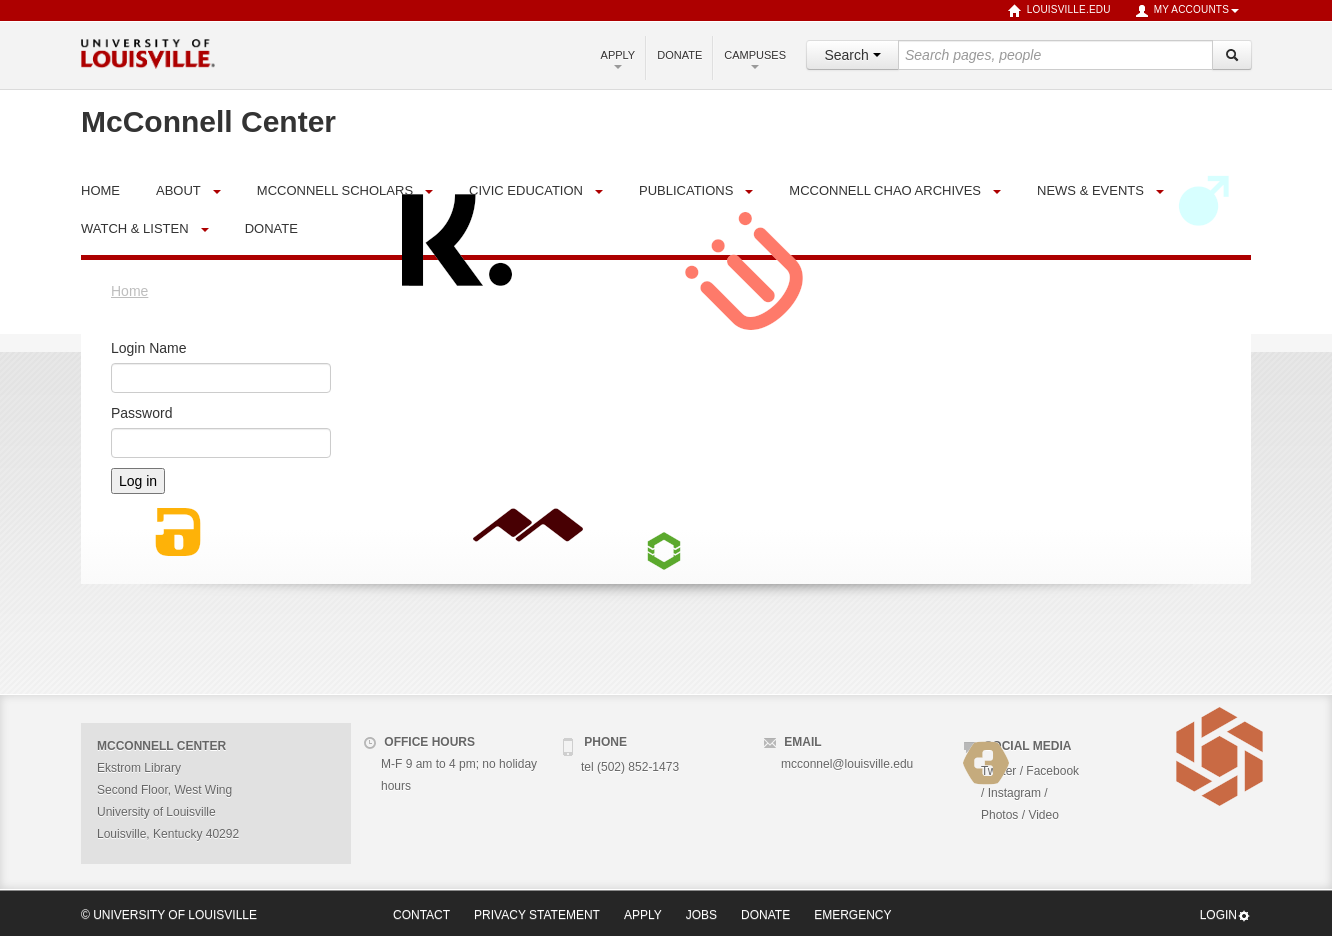  I want to click on SecurityScorecard company logo, so click(1219, 756).